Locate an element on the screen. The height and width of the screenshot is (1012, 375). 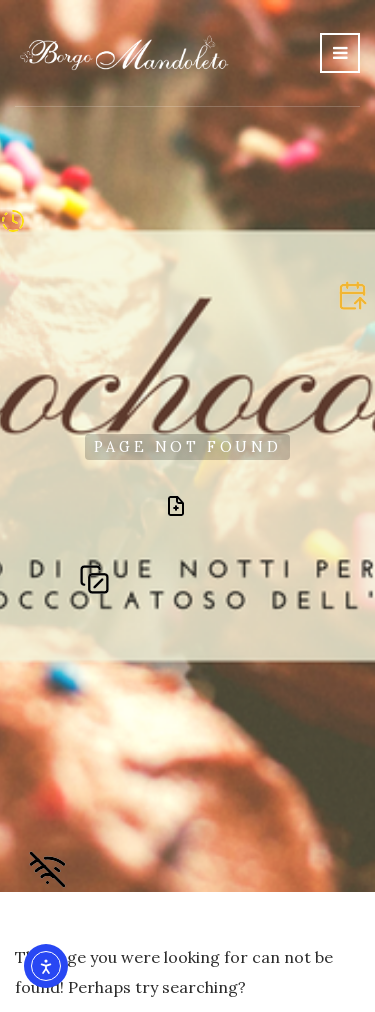
indicates expiring or temporary content is located at coordinates (13, 221).